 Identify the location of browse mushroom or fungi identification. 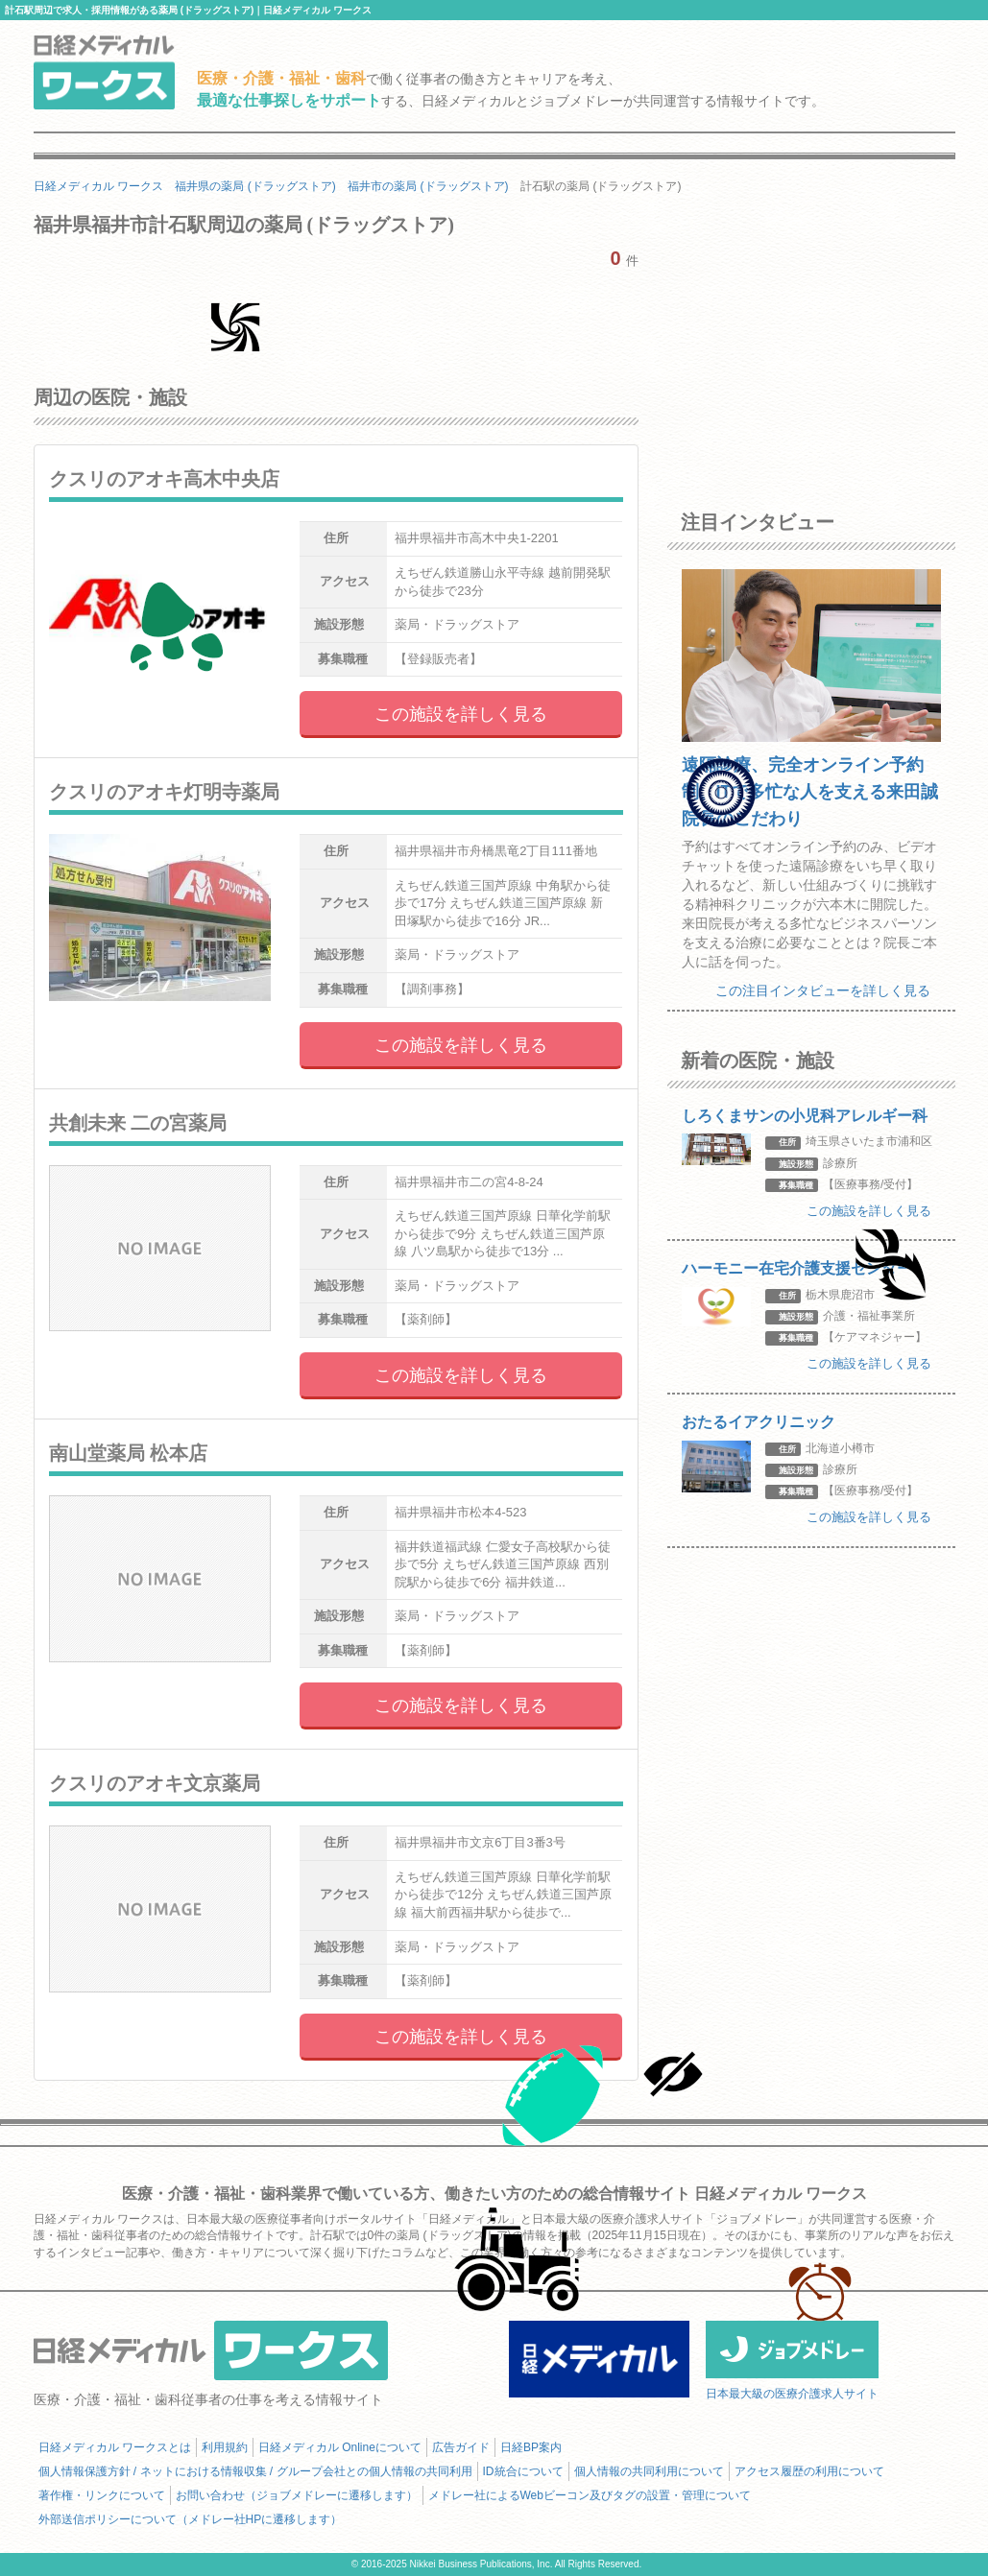
(177, 627).